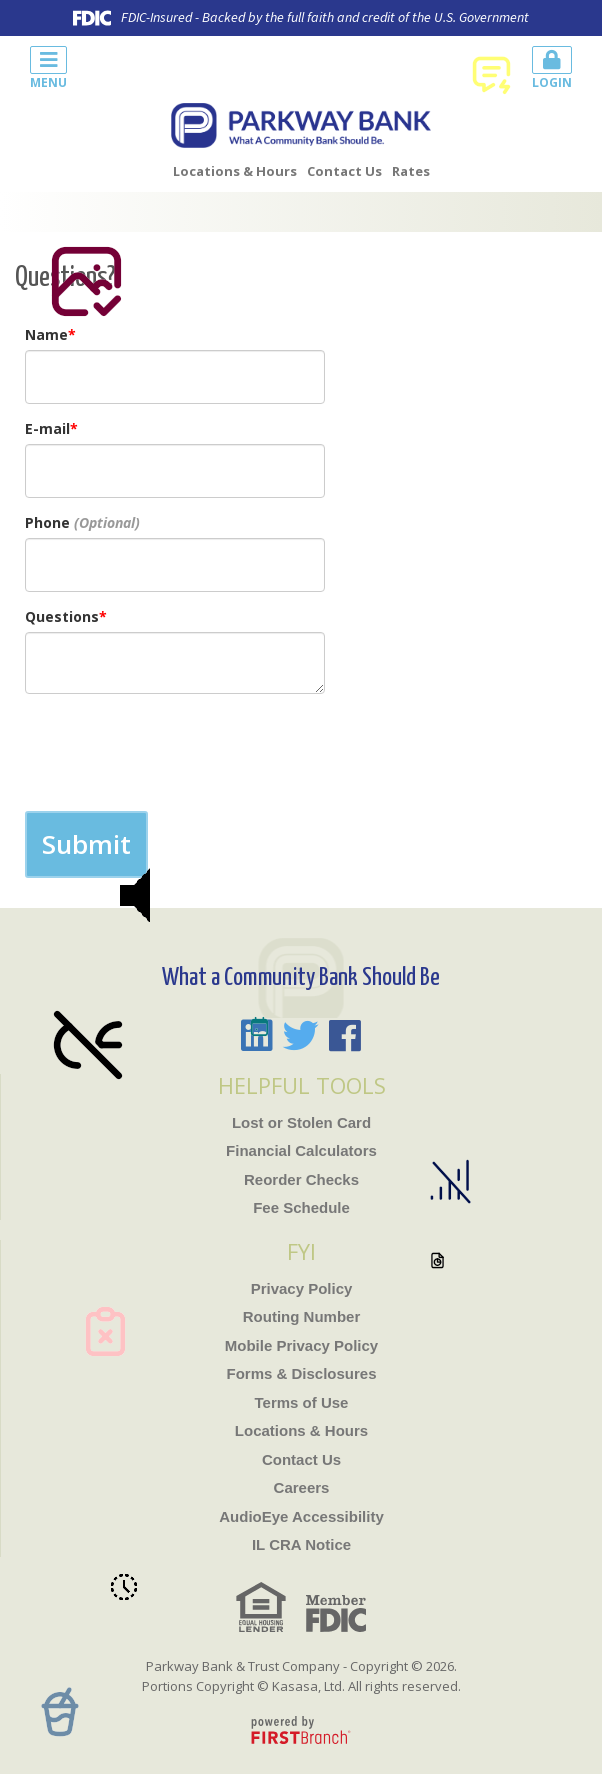 This screenshot has height=1774, width=602. What do you see at coordinates (259, 1026) in the screenshot?
I see `view or manage a scheduled event` at bounding box center [259, 1026].